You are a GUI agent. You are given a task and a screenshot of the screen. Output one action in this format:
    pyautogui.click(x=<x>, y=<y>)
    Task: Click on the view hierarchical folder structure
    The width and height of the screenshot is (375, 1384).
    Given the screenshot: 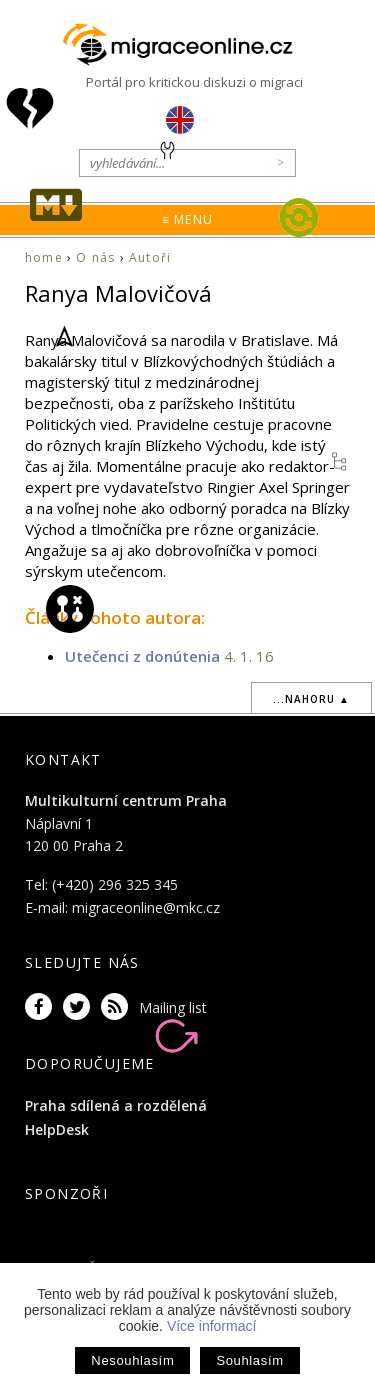 What is the action you would take?
    pyautogui.click(x=338, y=461)
    